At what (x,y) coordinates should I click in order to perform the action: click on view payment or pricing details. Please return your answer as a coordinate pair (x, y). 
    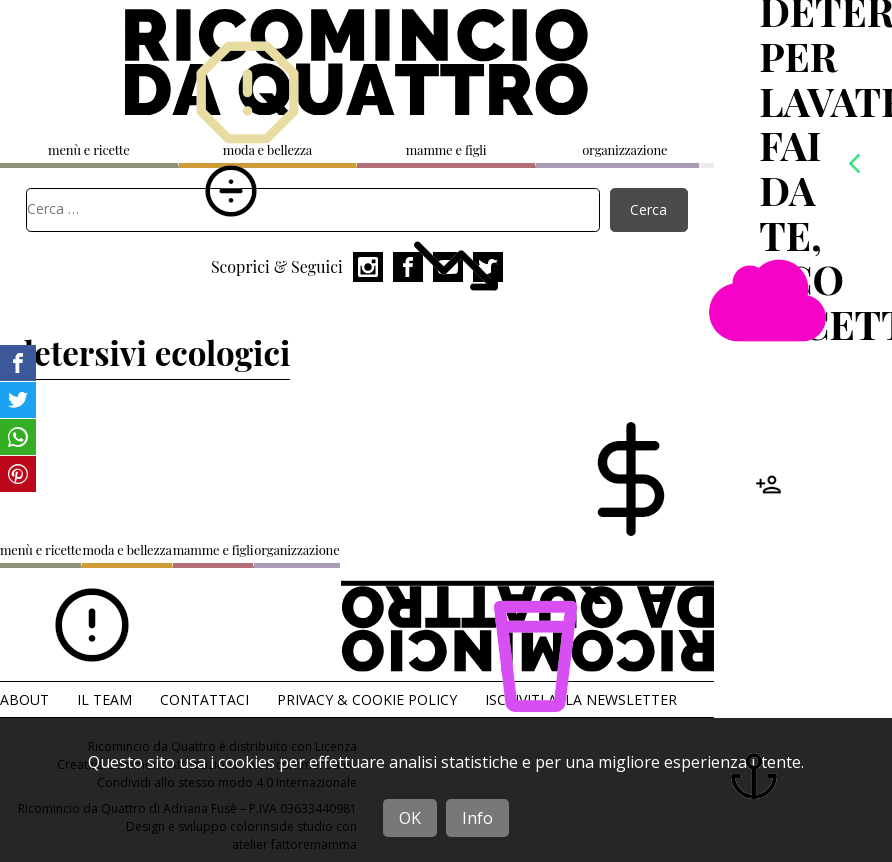
    Looking at the image, I should click on (631, 479).